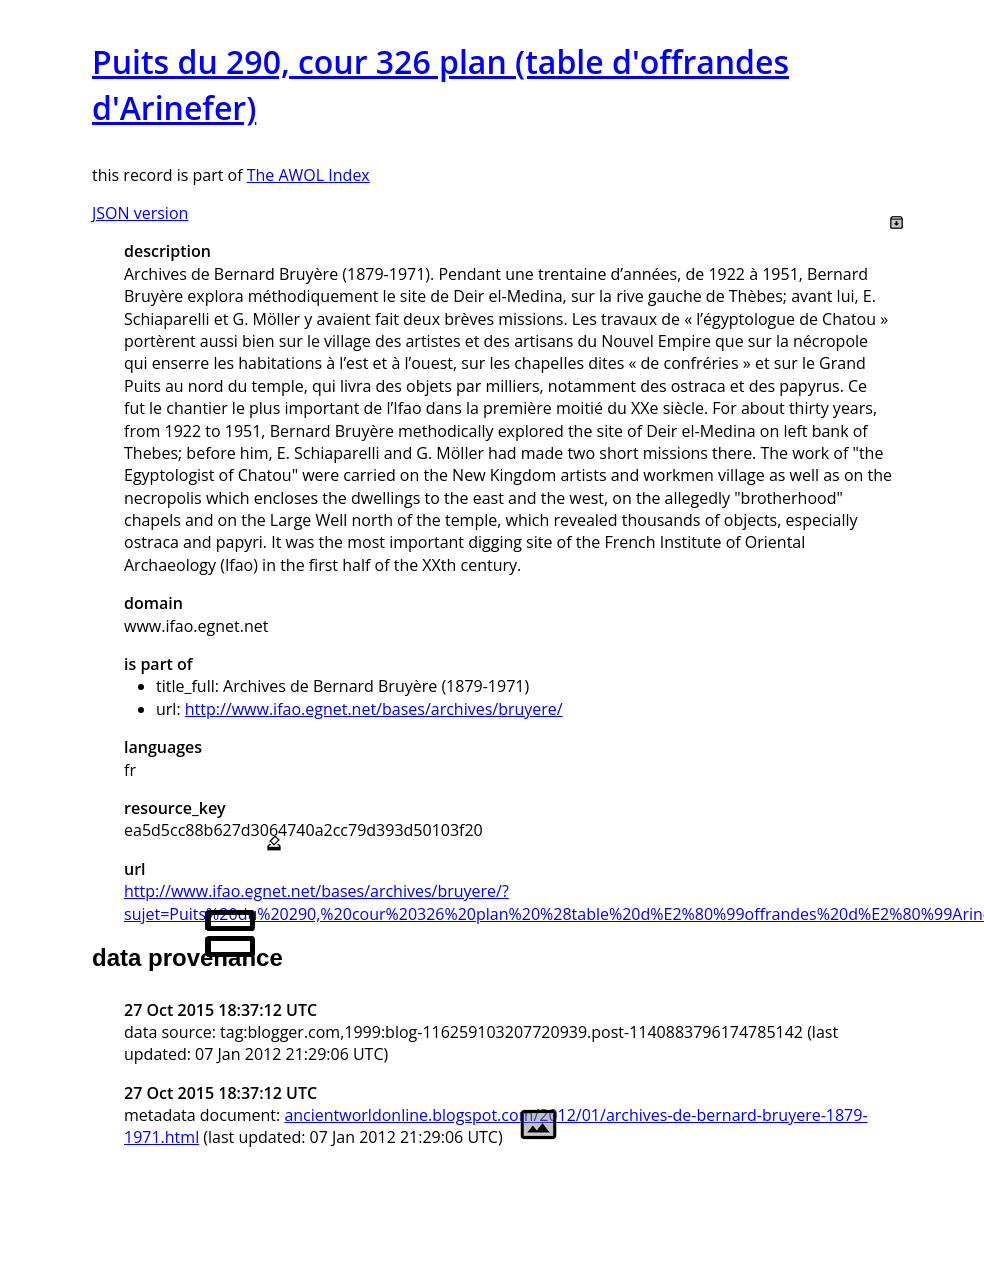  Describe the element at coordinates (274, 843) in the screenshot. I see `cast your vote or submit a ballot` at that location.